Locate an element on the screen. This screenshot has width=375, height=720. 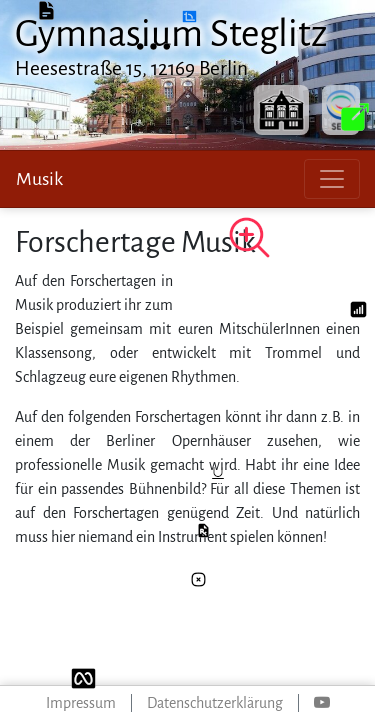
view document details is located at coordinates (46, 10).